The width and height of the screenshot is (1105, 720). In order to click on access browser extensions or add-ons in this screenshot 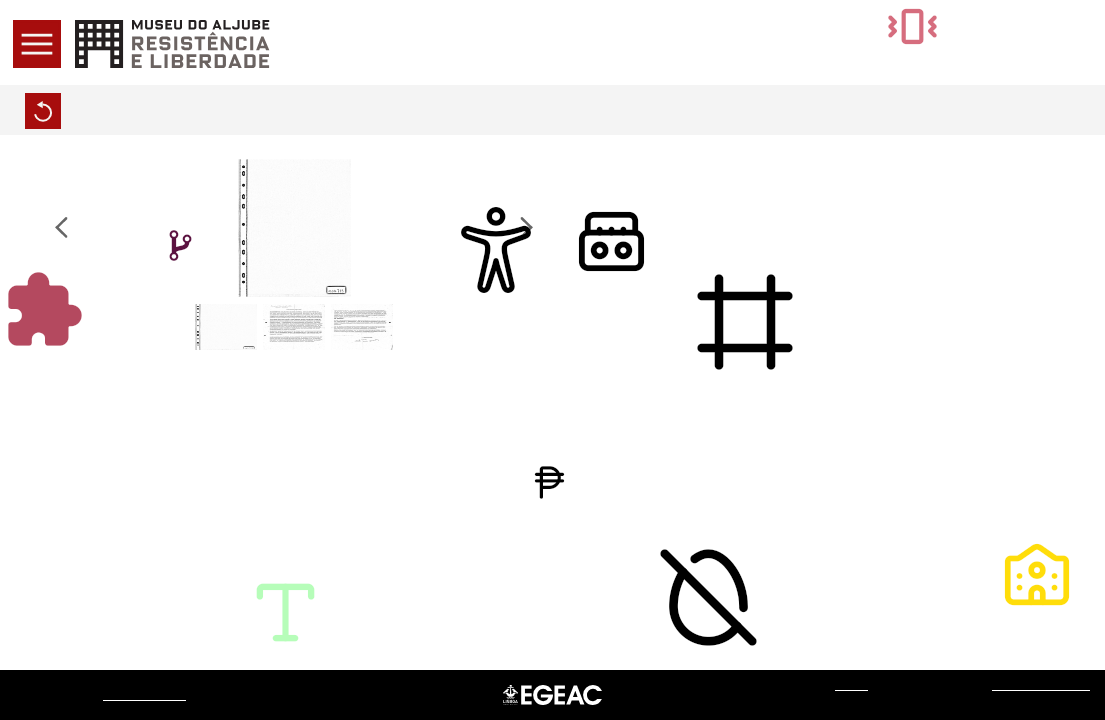, I will do `click(45, 309)`.